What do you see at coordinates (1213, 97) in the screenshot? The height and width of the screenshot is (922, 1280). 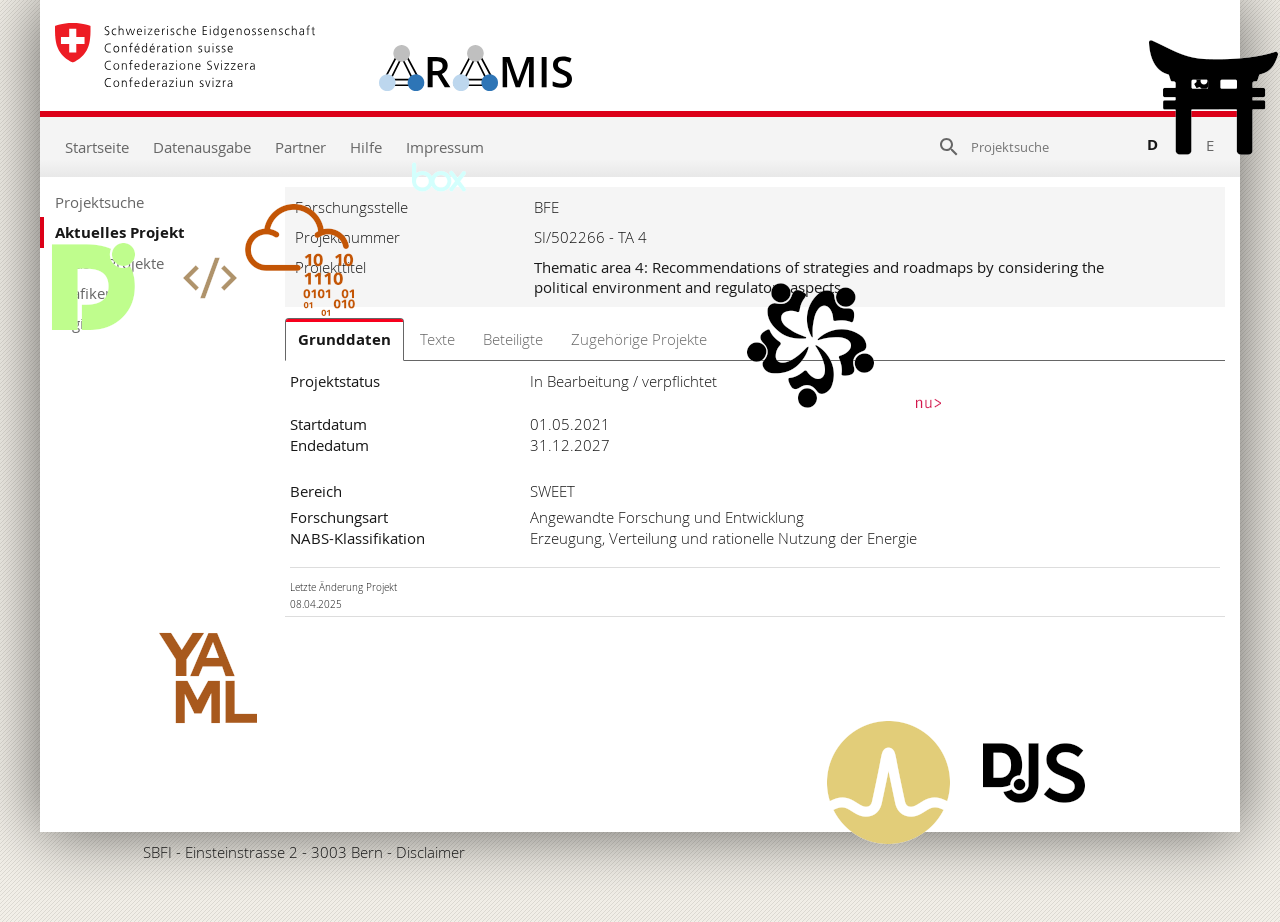 I see `jinja templating engine logo` at bounding box center [1213, 97].